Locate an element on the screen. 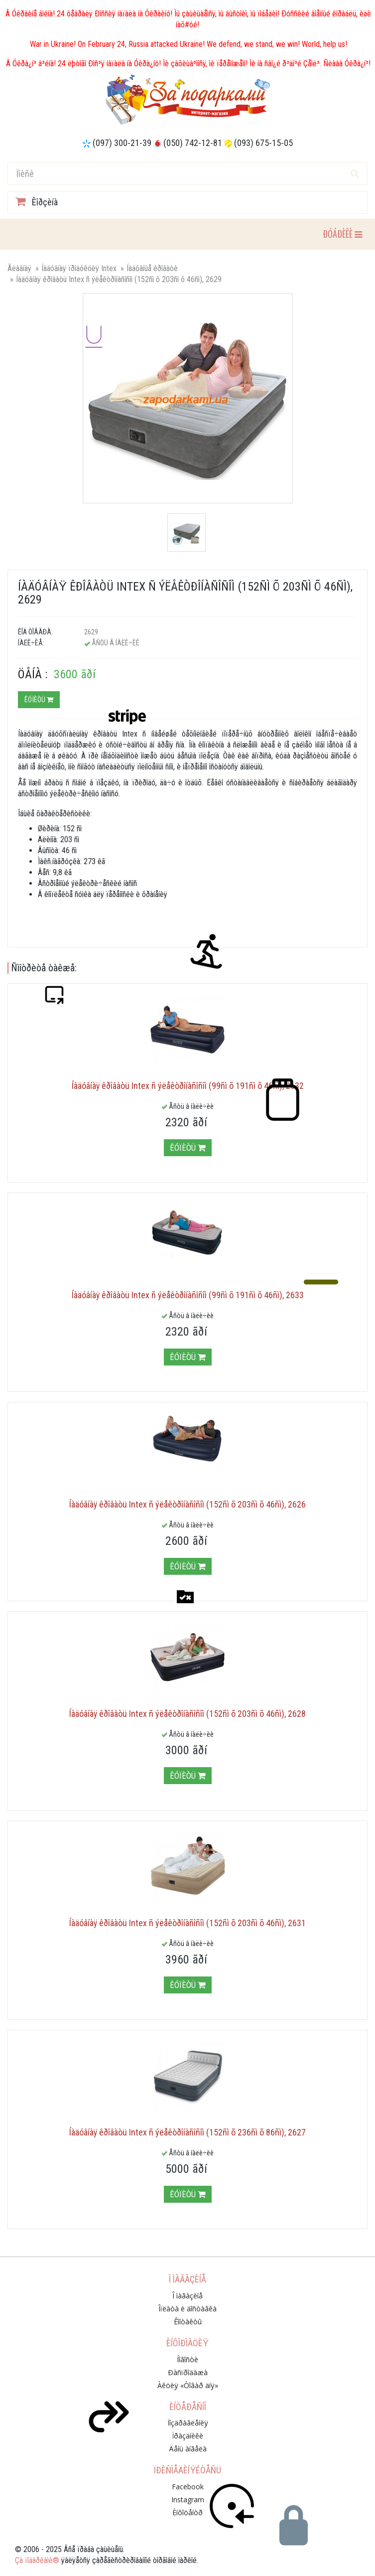 This screenshot has height=2576, width=375. indicates an issue is tracked by another issue is located at coordinates (232, 2506).